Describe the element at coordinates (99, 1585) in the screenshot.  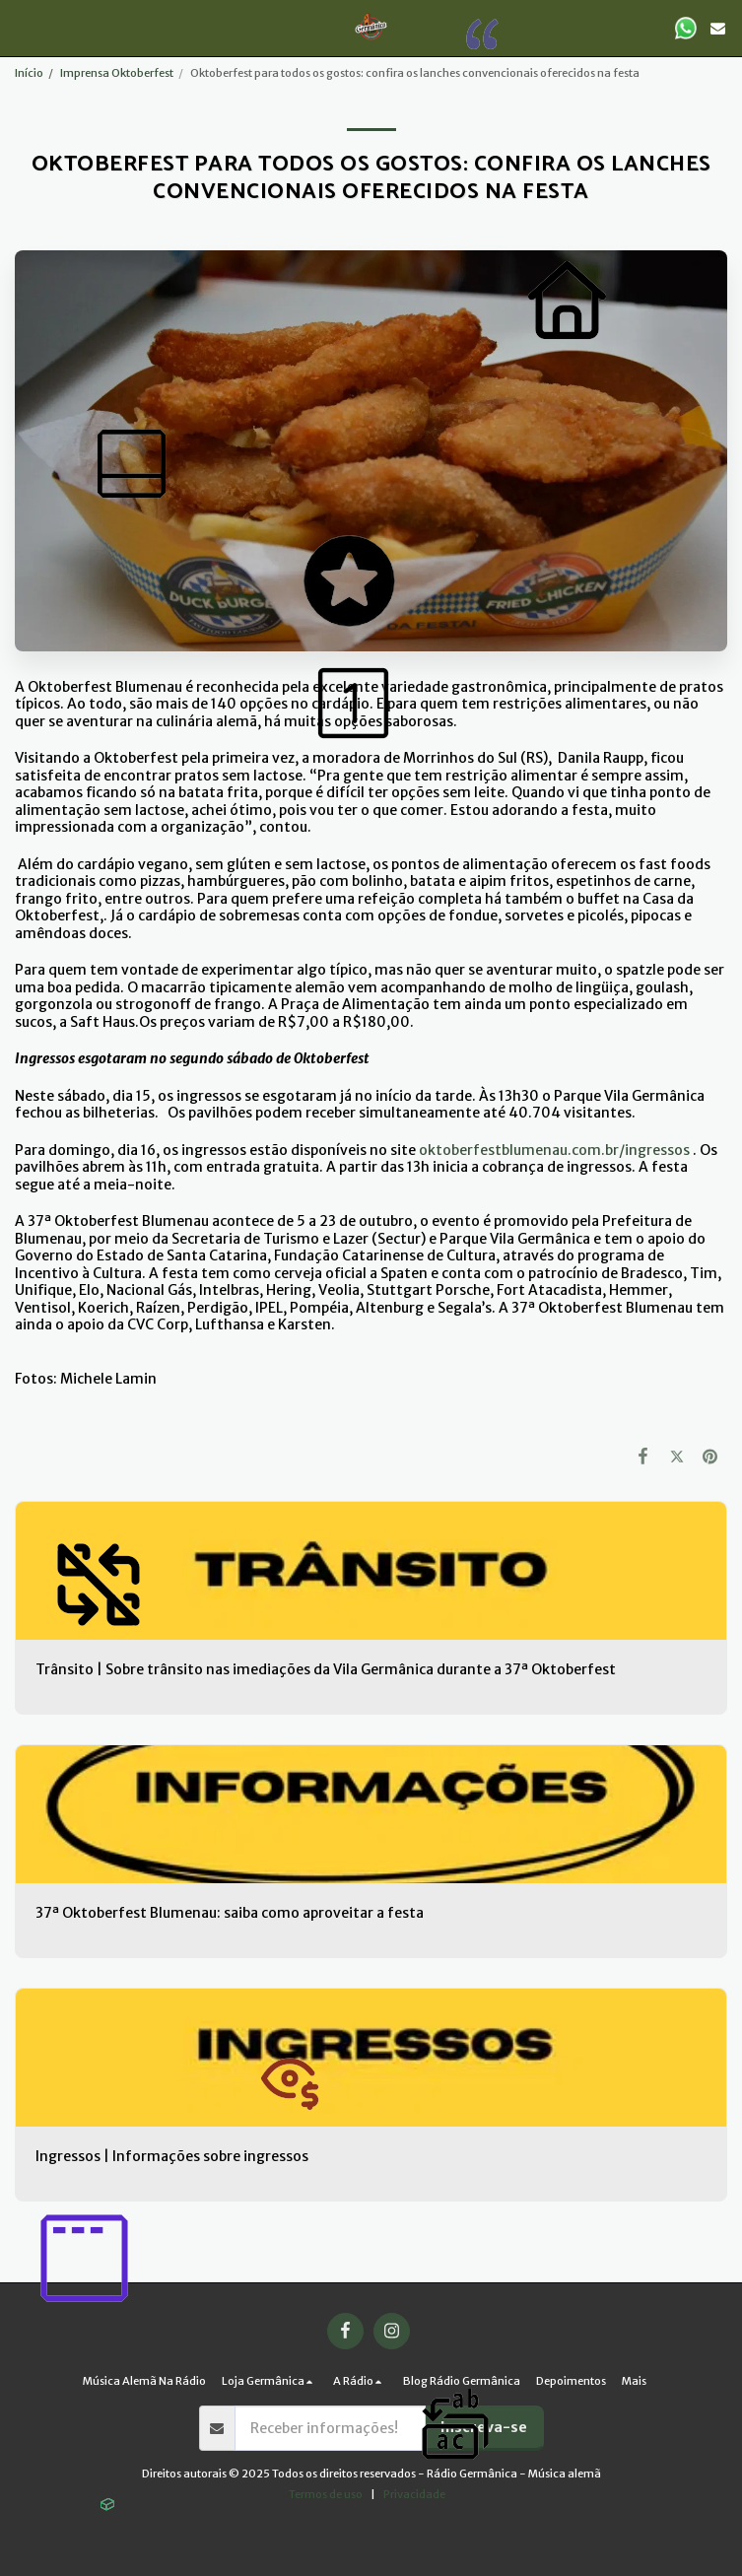
I see `shuffle or swap mode disabled` at that location.